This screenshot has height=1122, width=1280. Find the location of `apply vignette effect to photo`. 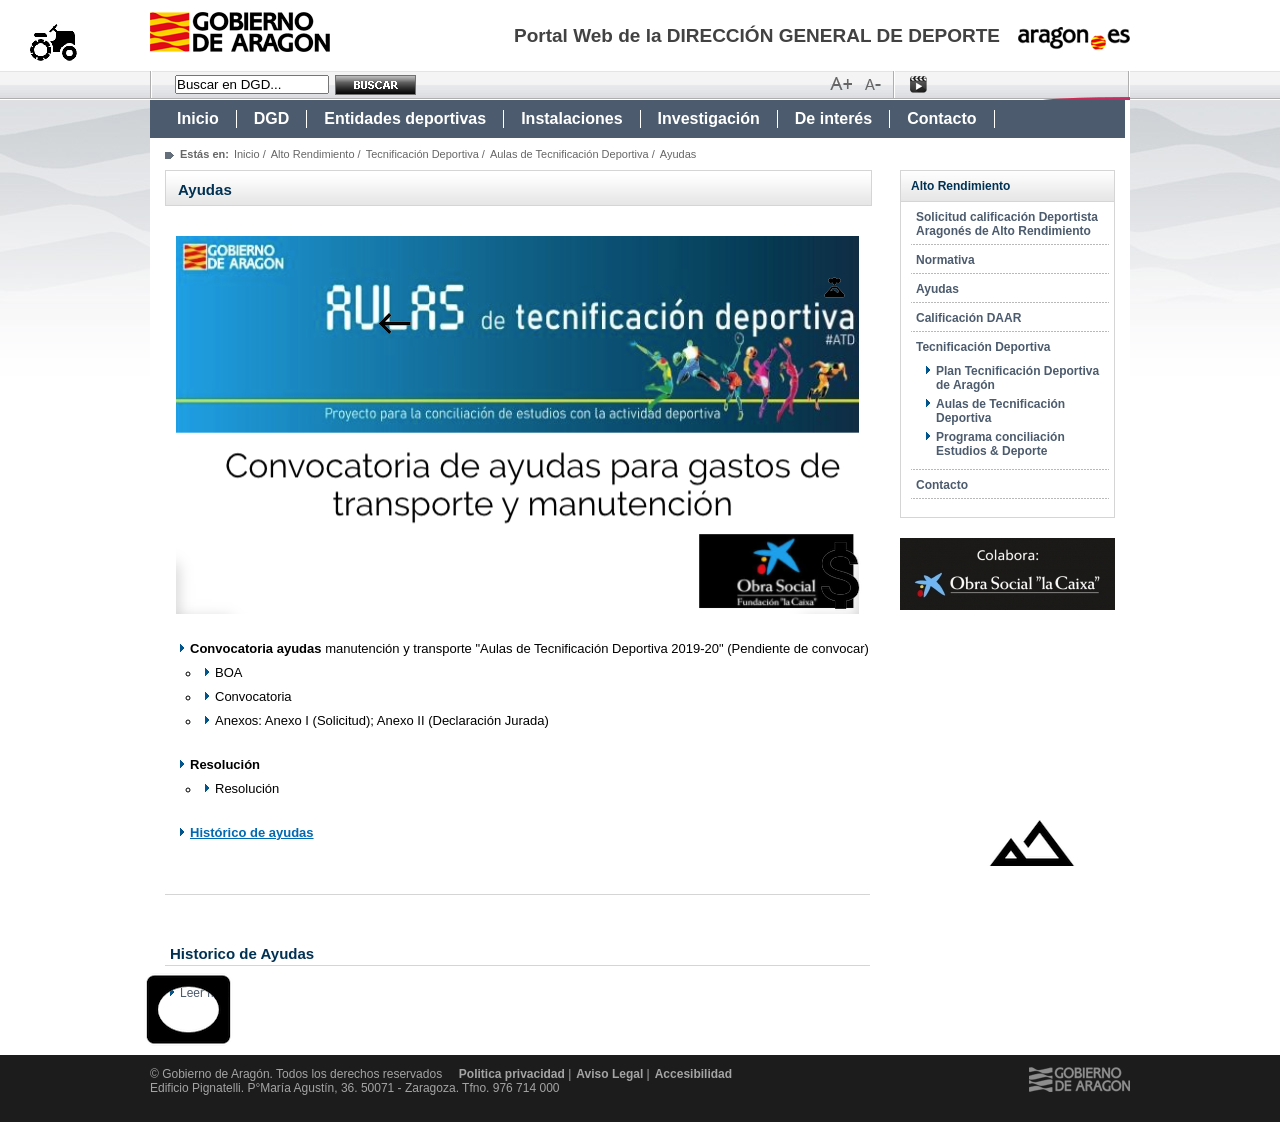

apply vignette effect to photo is located at coordinates (188, 1009).